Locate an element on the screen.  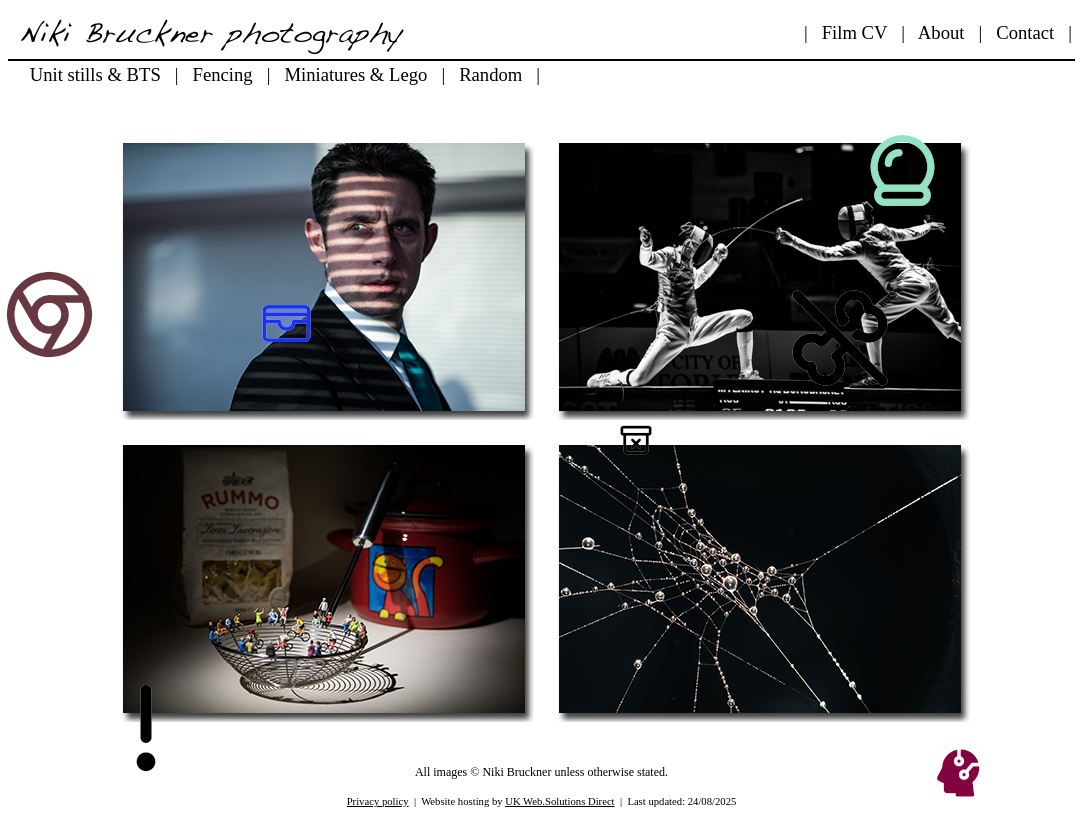
no treats available for pet is located at coordinates (840, 338).